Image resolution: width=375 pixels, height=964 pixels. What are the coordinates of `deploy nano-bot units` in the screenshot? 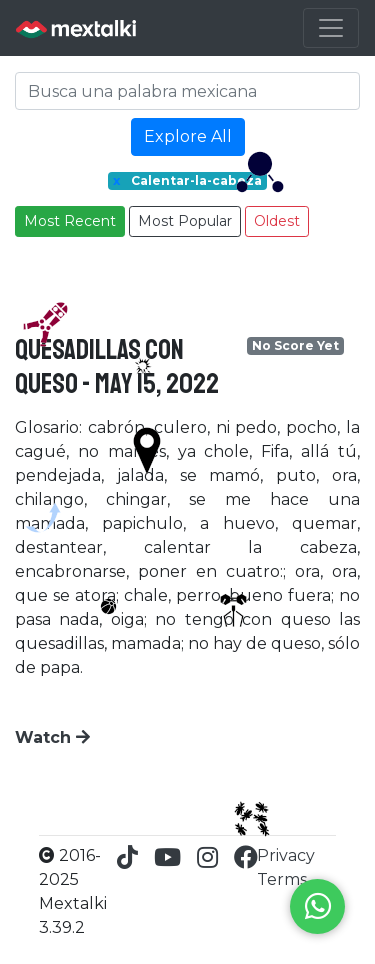 It's located at (233, 610).